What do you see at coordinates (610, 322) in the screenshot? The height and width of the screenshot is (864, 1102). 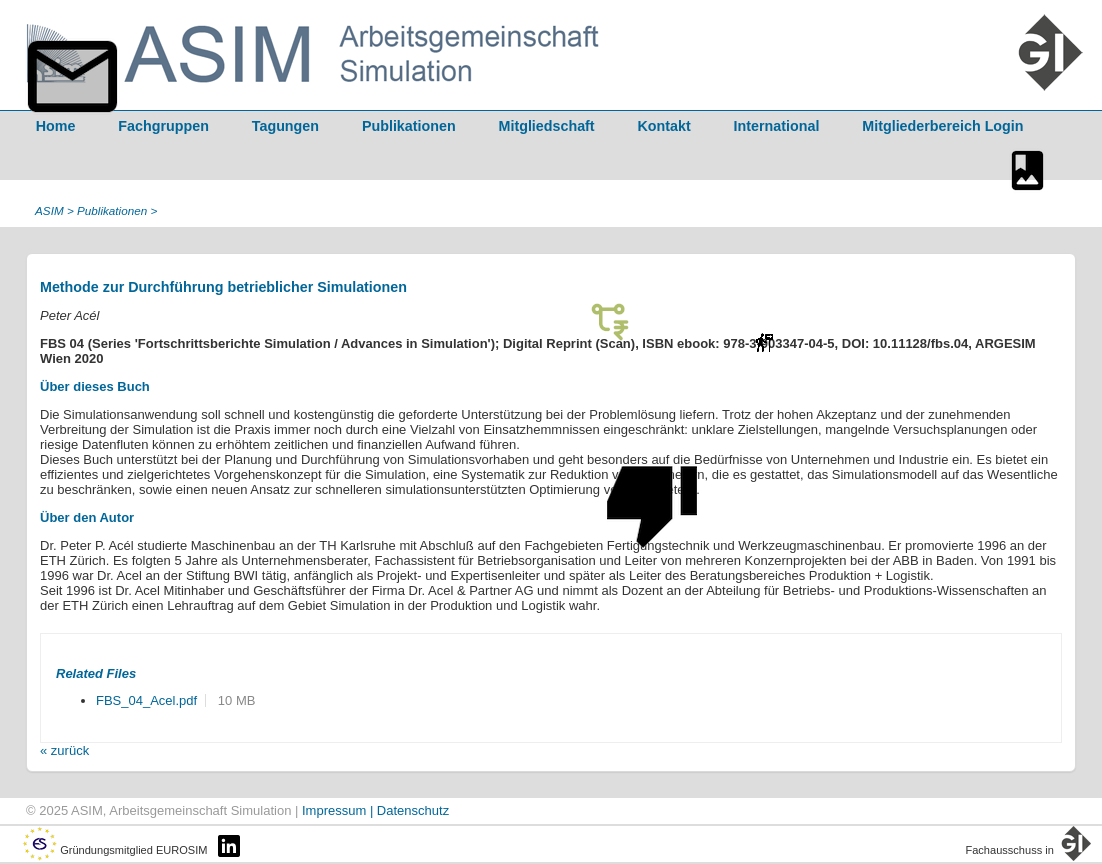 I see `view rupee transaction history` at bounding box center [610, 322].